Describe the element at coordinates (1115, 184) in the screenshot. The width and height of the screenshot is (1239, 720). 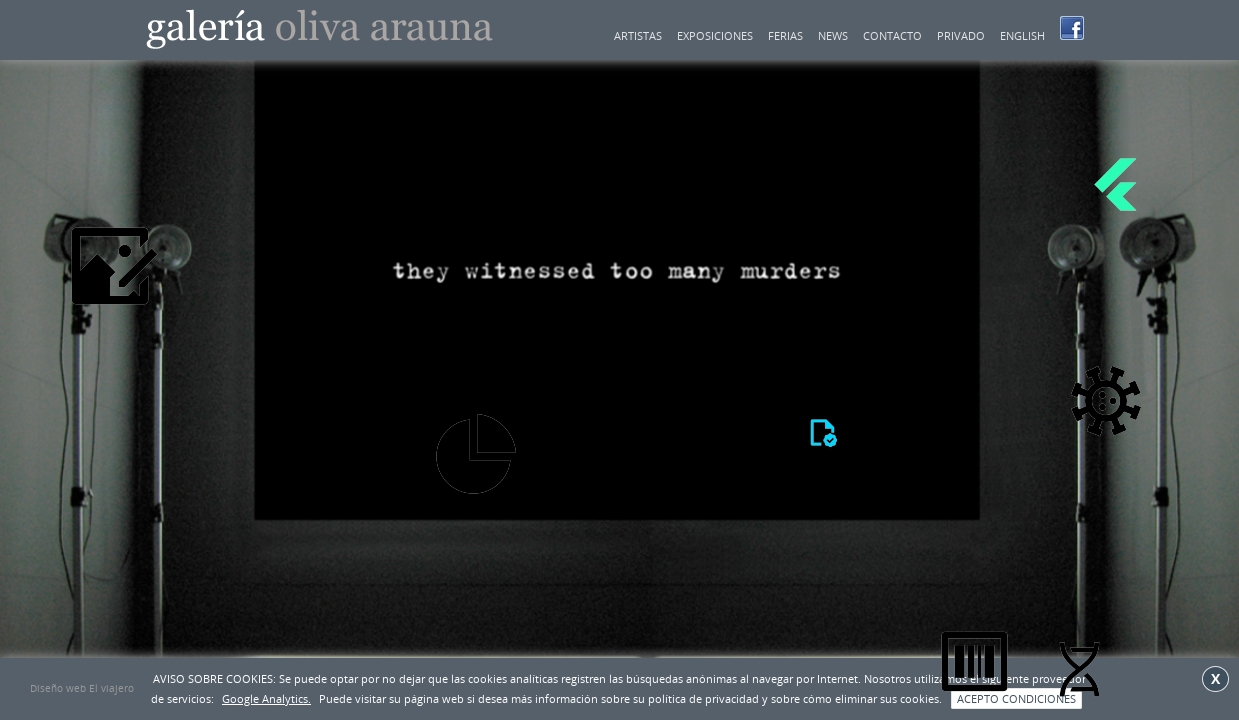
I see `flutter framework logo` at that location.